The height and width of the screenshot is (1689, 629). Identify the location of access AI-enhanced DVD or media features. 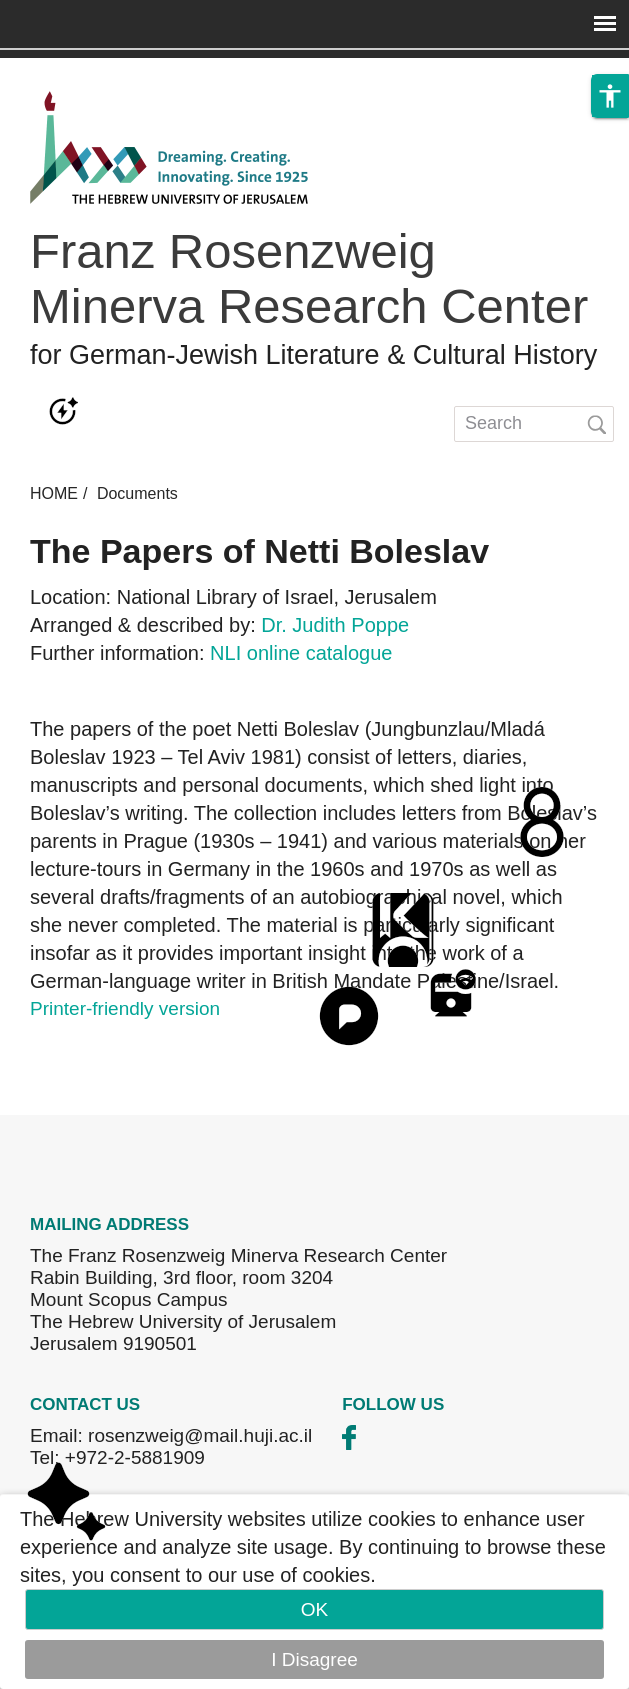
(62, 411).